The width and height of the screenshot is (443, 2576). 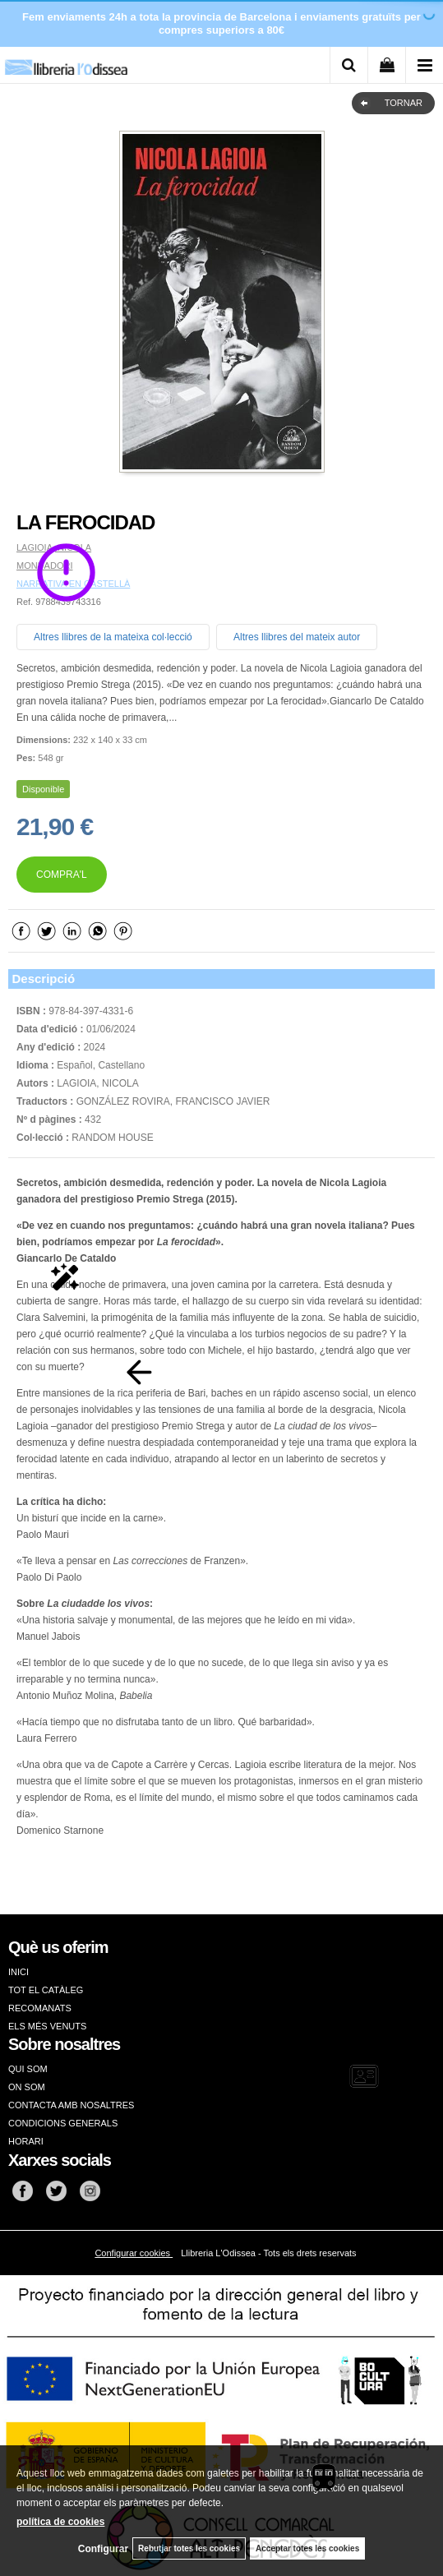 What do you see at coordinates (324, 2478) in the screenshot?
I see `view train schedules or routes` at bounding box center [324, 2478].